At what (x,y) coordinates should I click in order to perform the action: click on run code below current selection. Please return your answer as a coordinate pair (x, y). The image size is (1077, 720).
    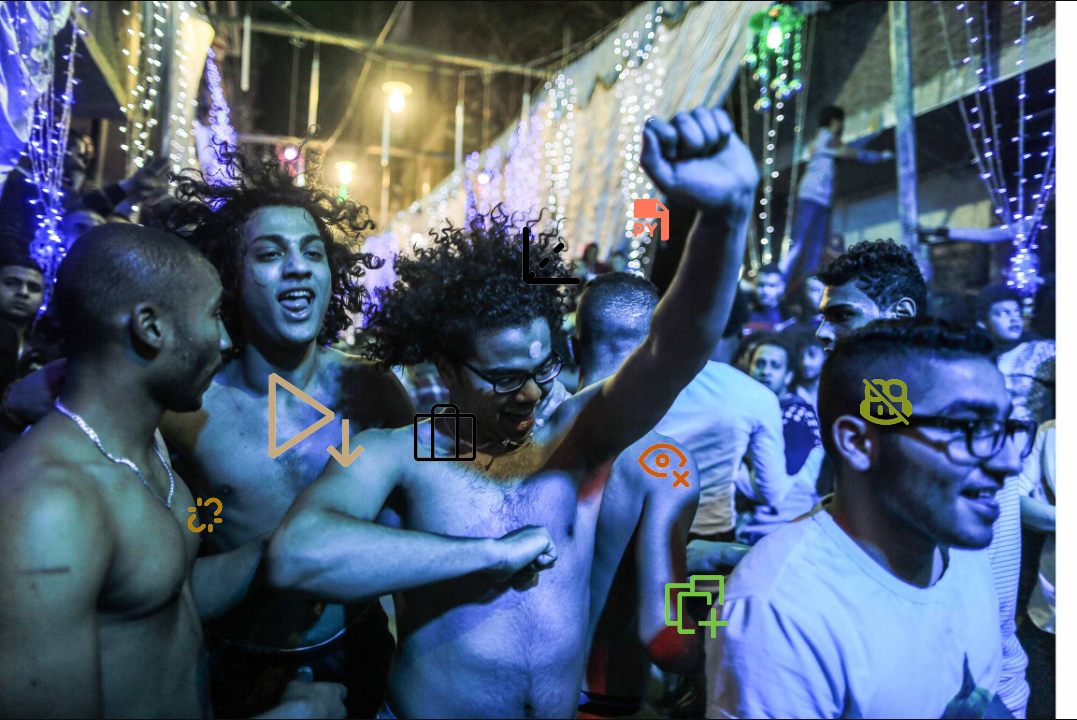
    Looking at the image, I should click on (315, 419).